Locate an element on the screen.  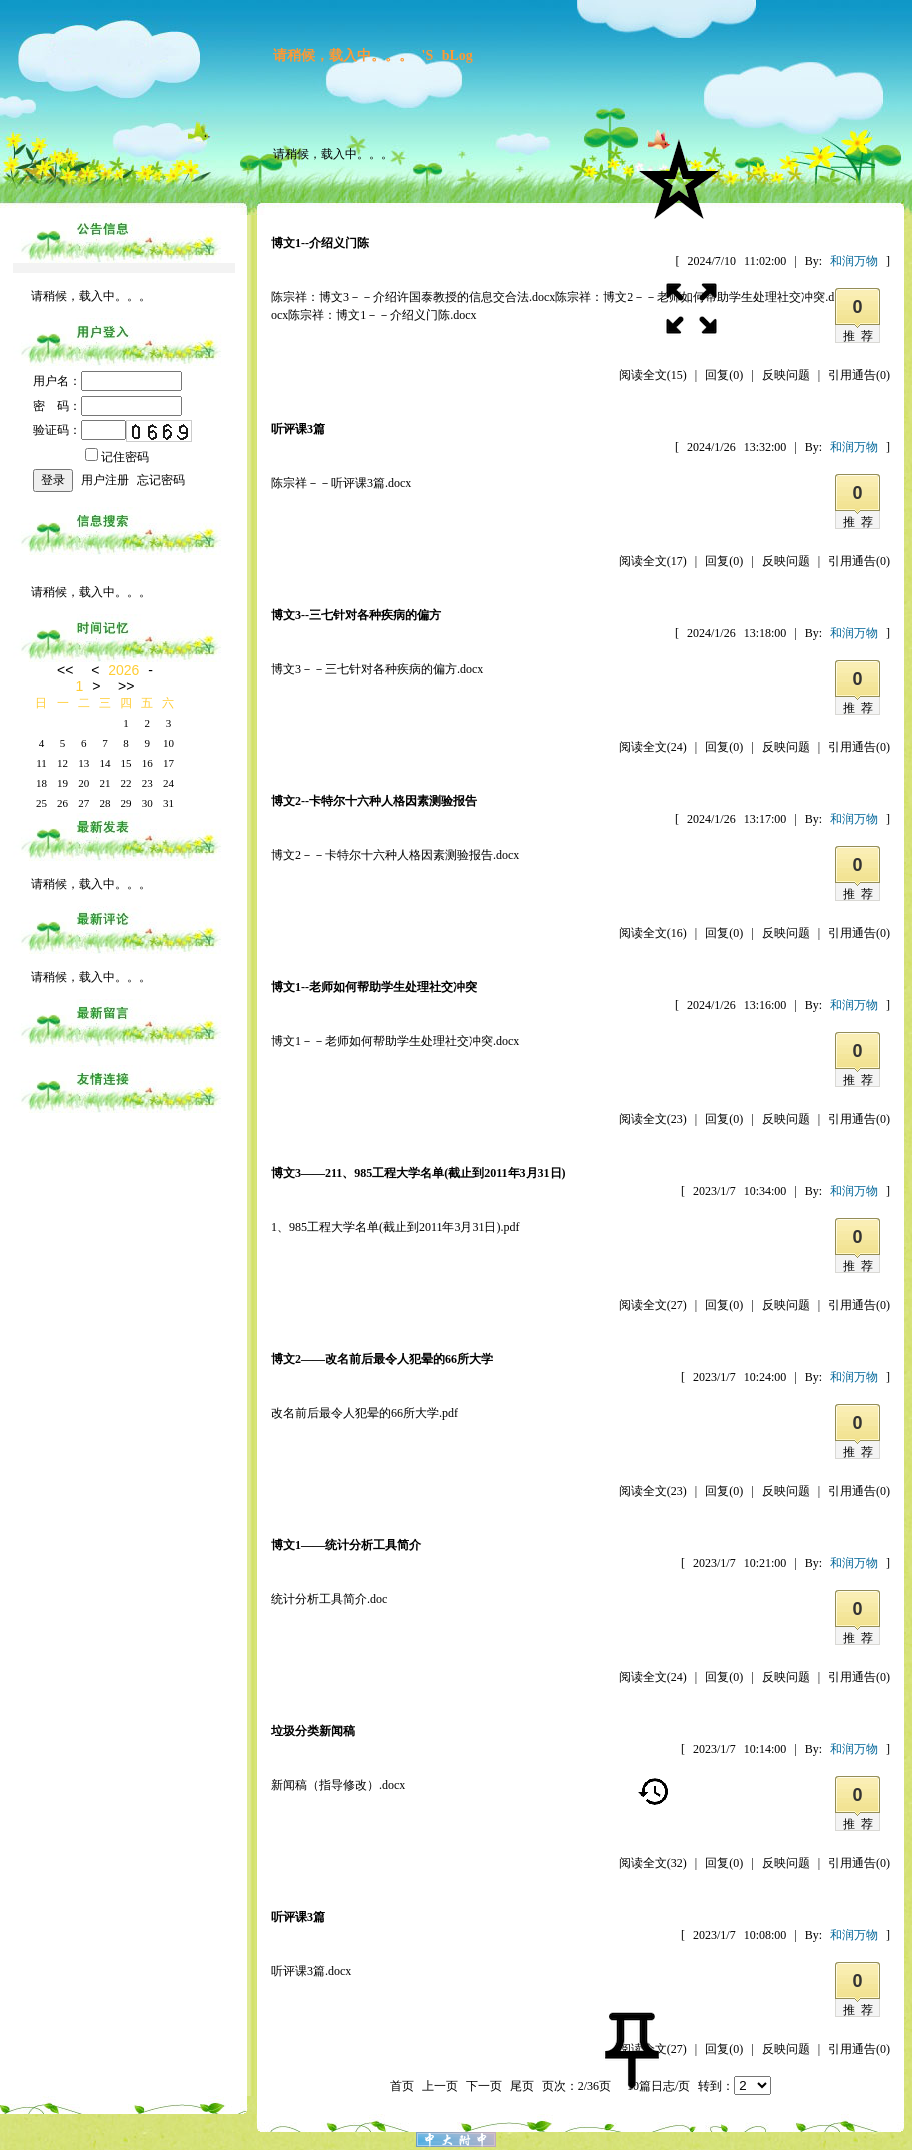
view browsing or activity history is located at coordinates (653, 1791).